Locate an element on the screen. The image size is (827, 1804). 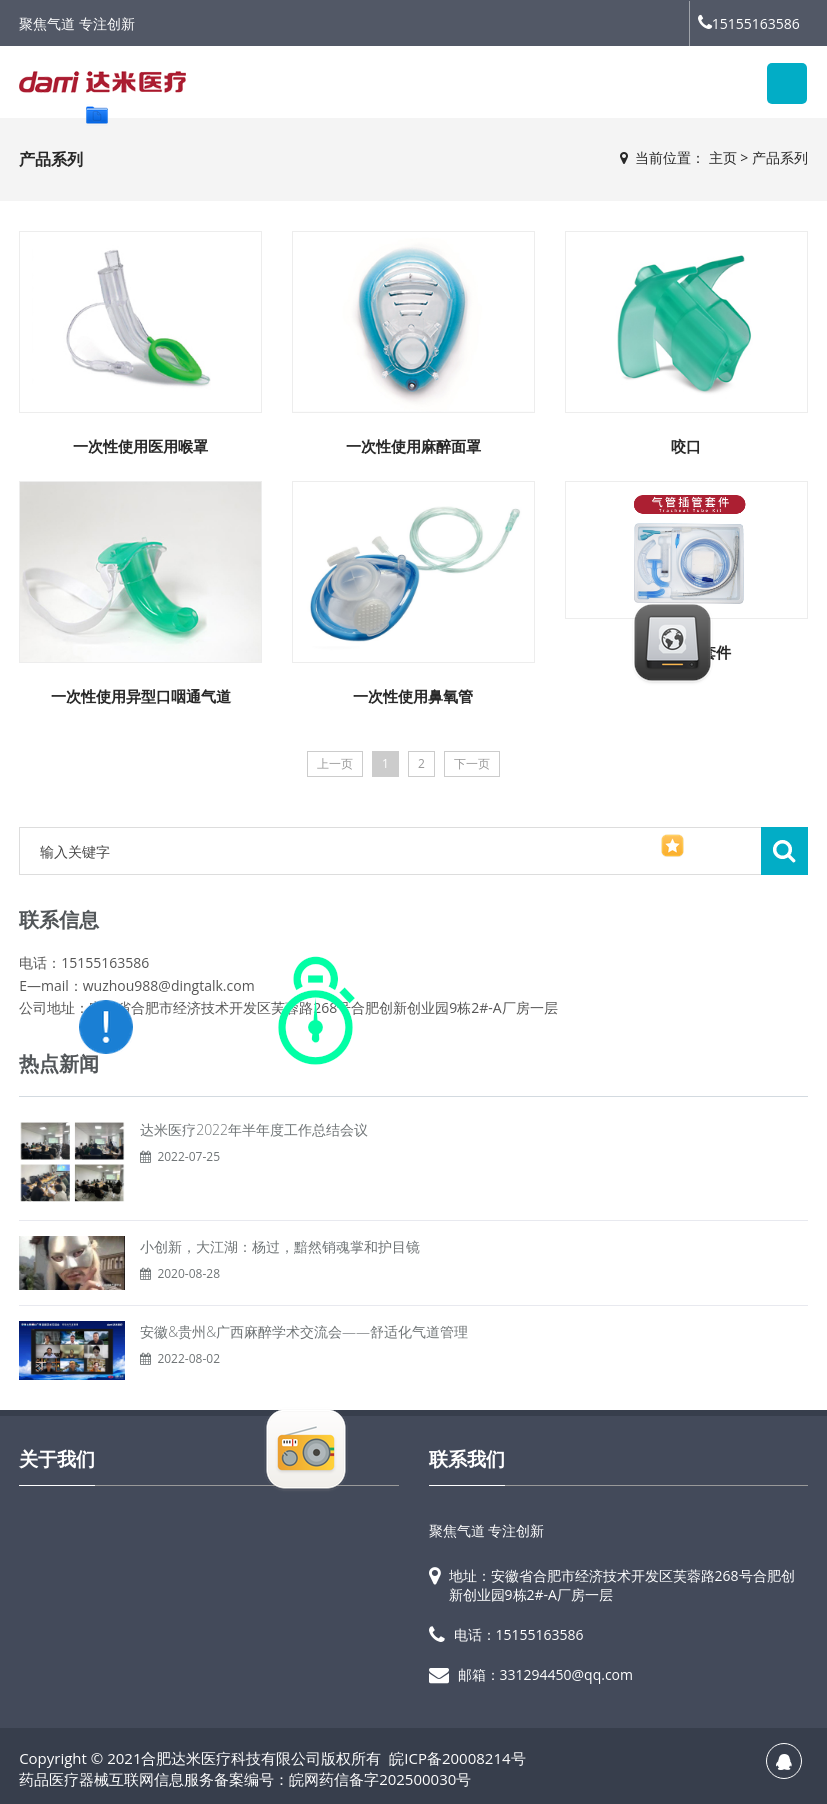
open system profiler to analyze performance is located at coordinates (315, 1012).